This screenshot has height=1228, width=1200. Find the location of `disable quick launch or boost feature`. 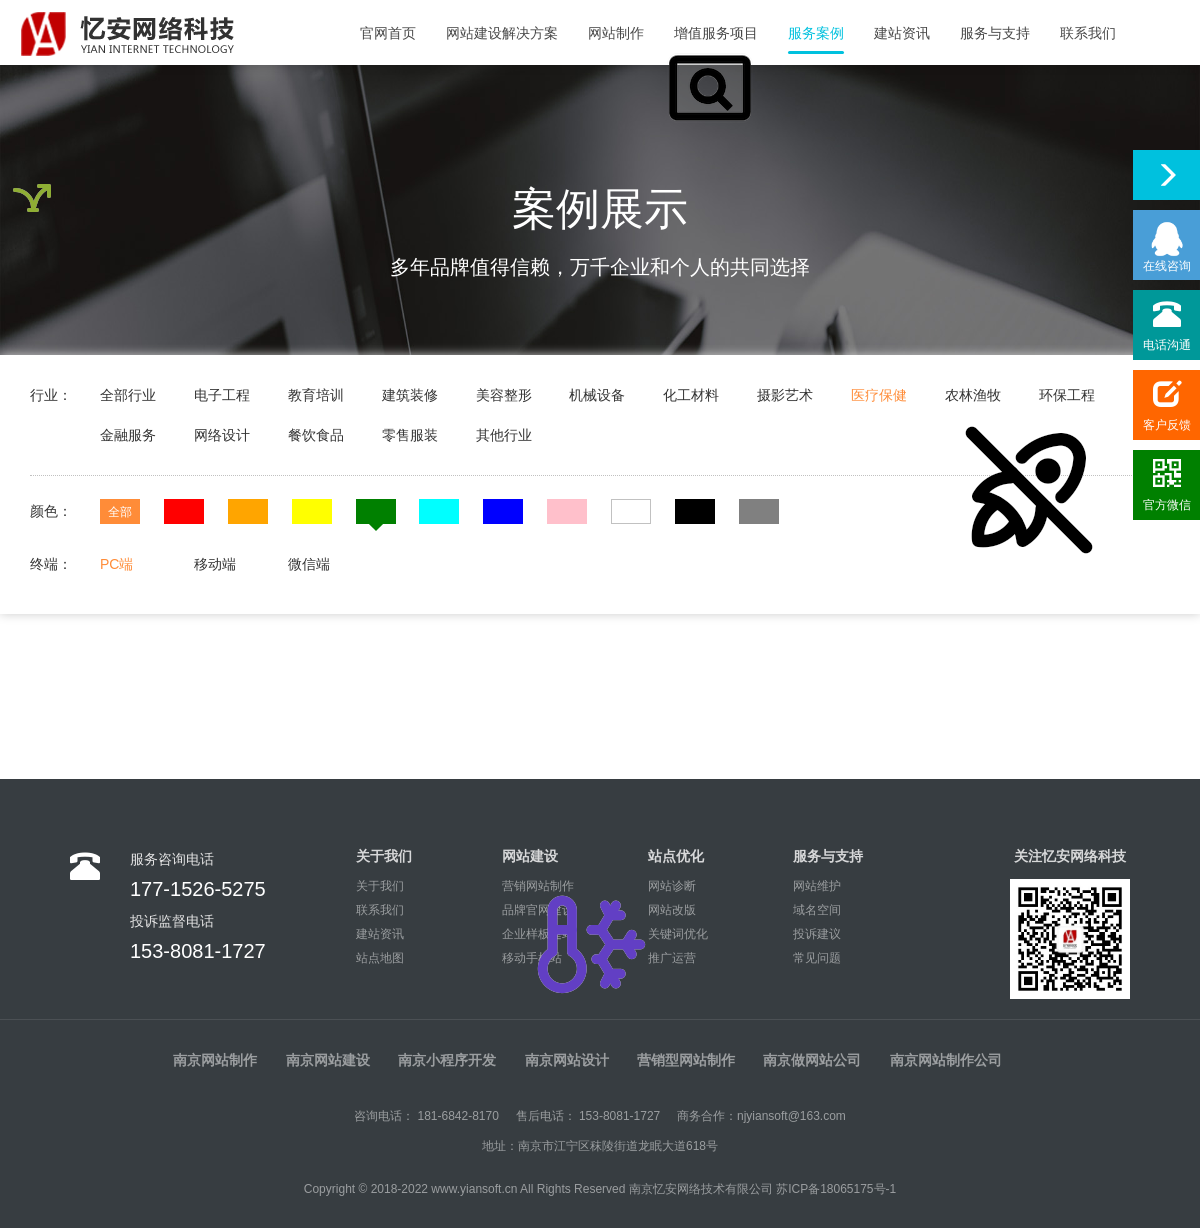

disable quick launch or boost feature is located at coordinates (1029, 490).